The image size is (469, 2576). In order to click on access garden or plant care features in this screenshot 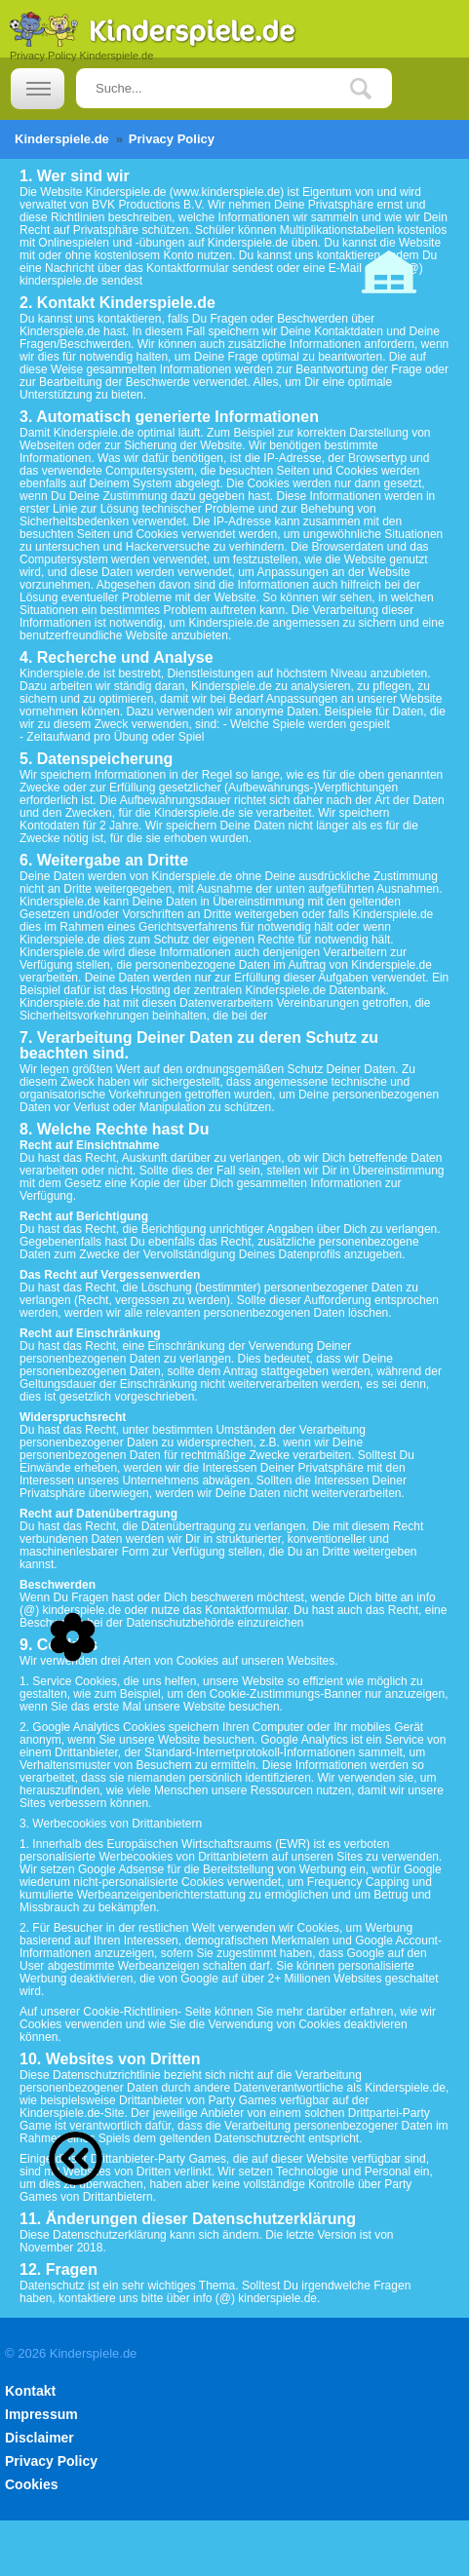, I will do `click(72, 1636)`.